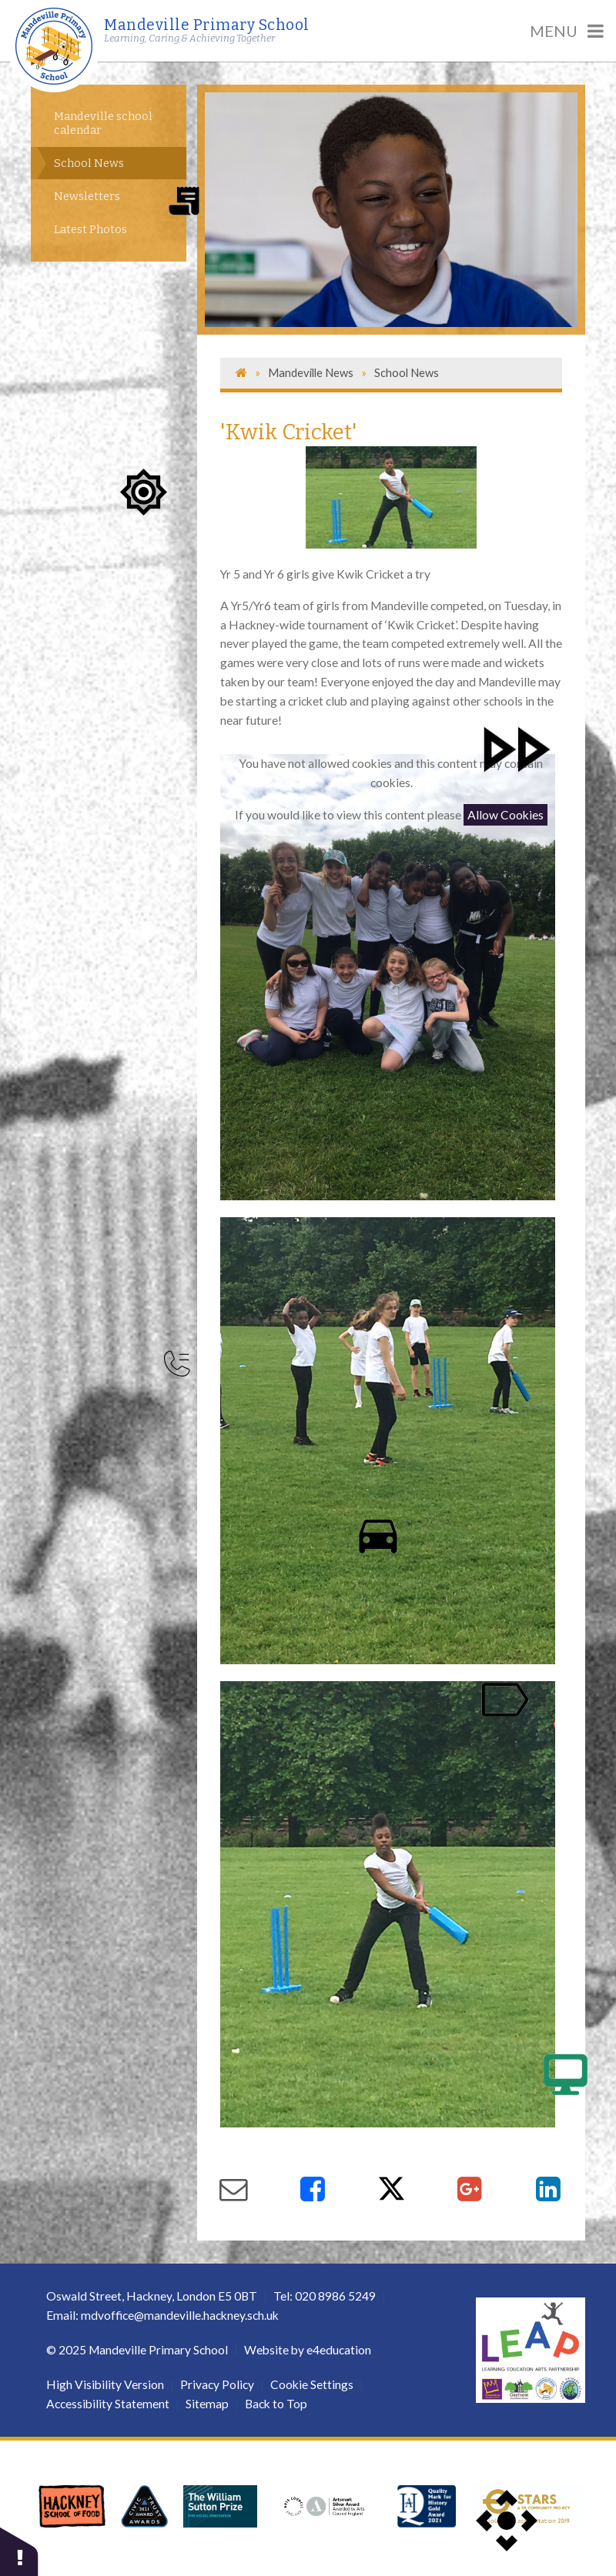 This screenshot has height=2576, width=616. Describe the element at coordinates (177, 1363) in the screenshot. I see `view contact list or phone directory` at that location.